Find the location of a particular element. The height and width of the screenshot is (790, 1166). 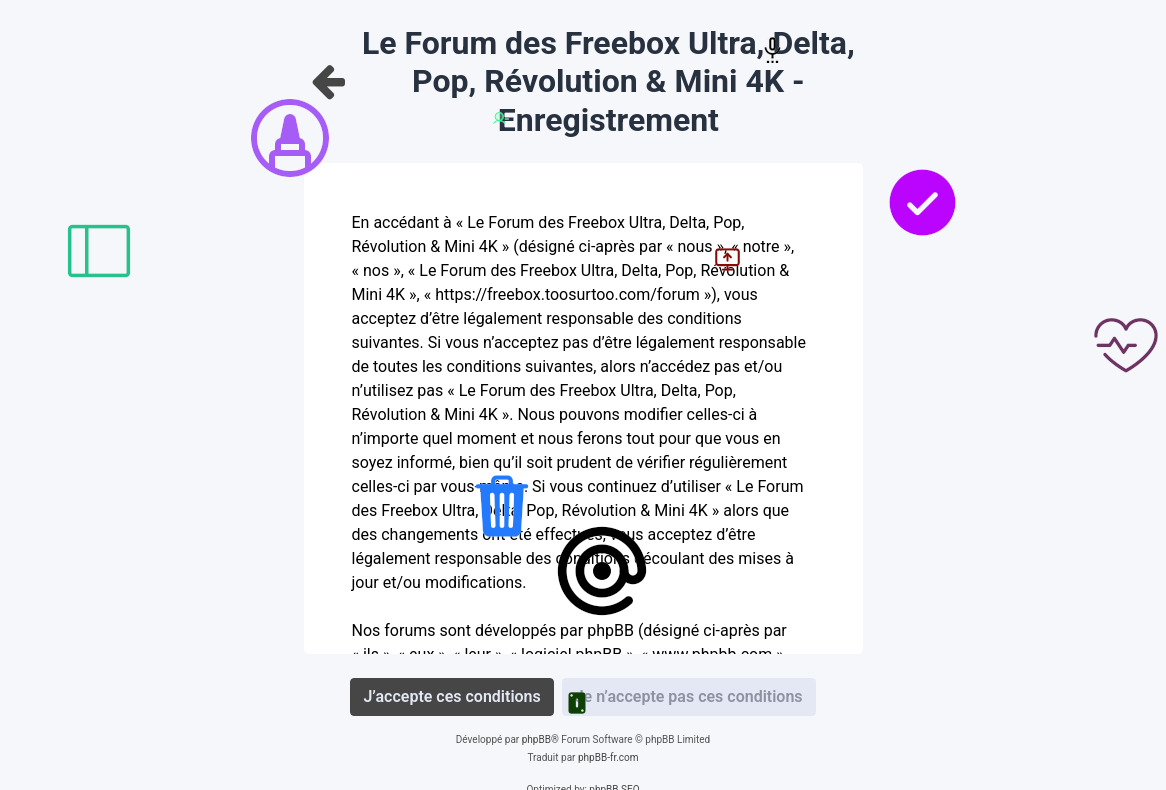

mailgun email service integration is located at coordinates (602, 571).